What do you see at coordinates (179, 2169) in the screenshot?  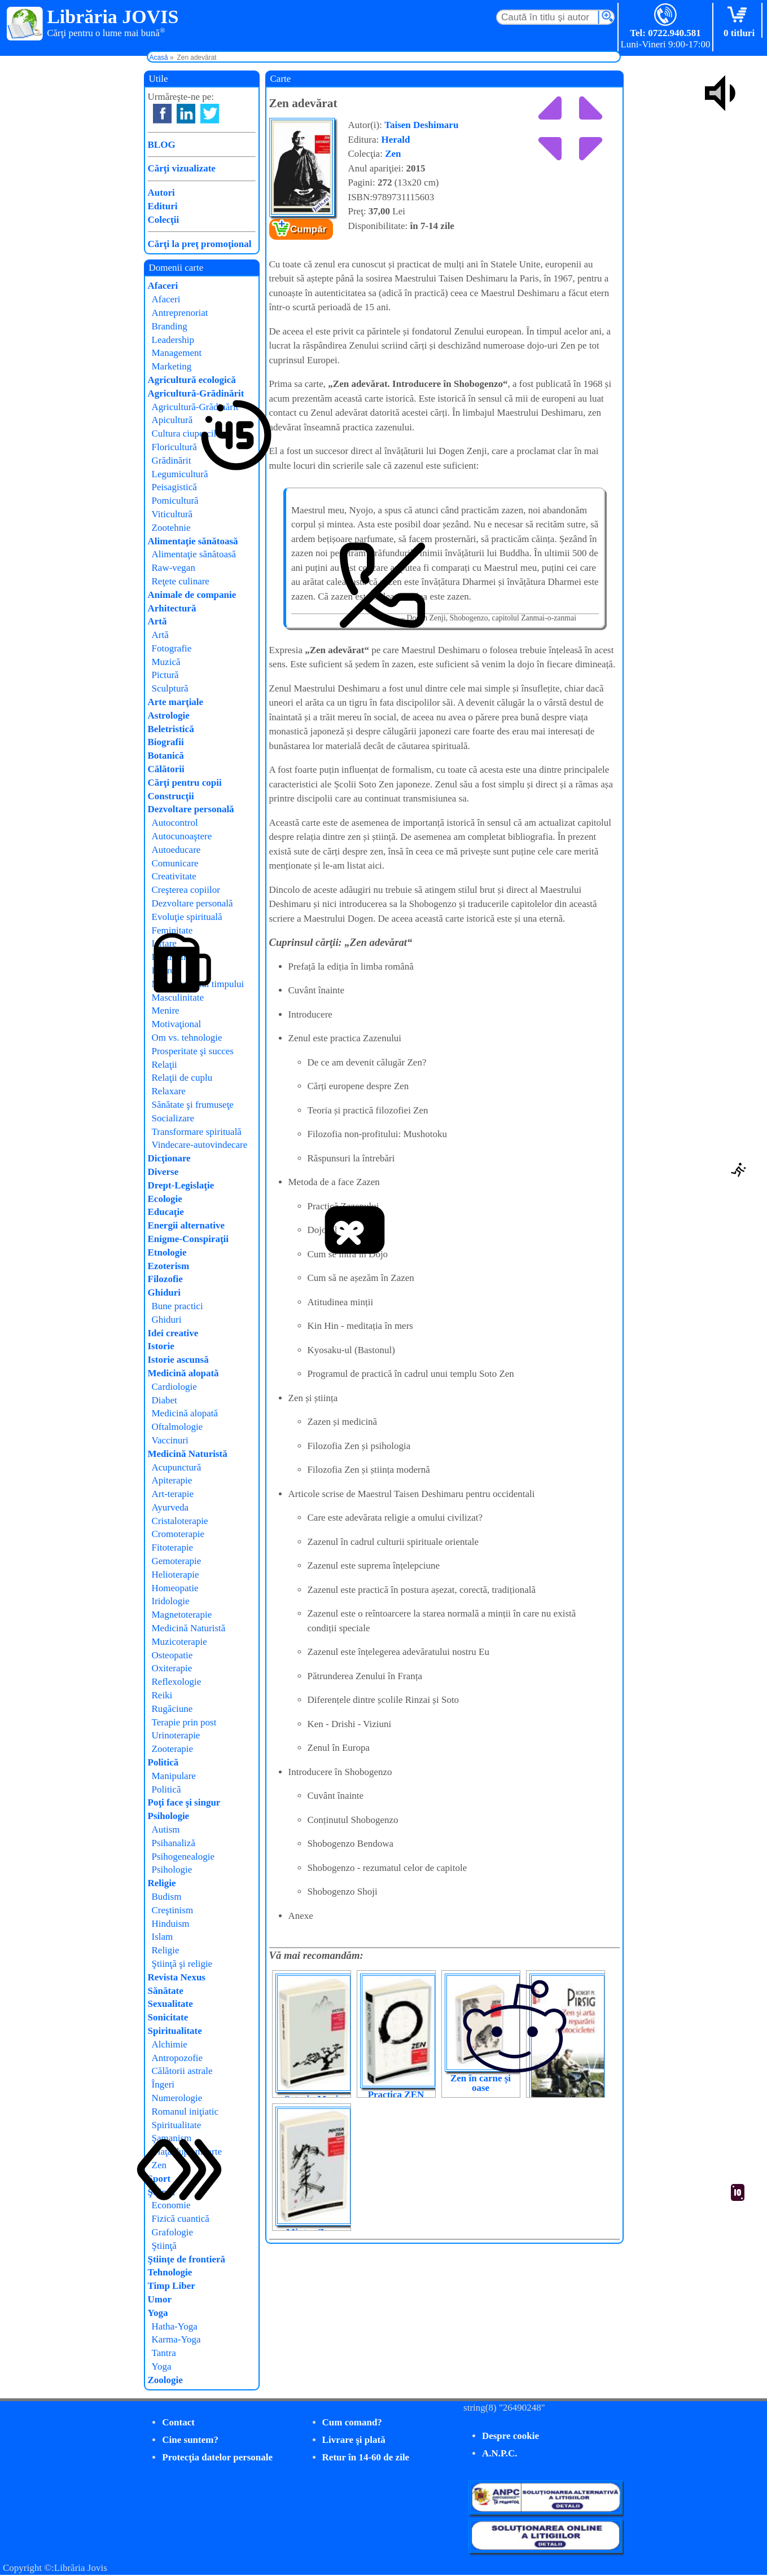 I see `access keyframe animation controls` at bounding box center [179, 2169].